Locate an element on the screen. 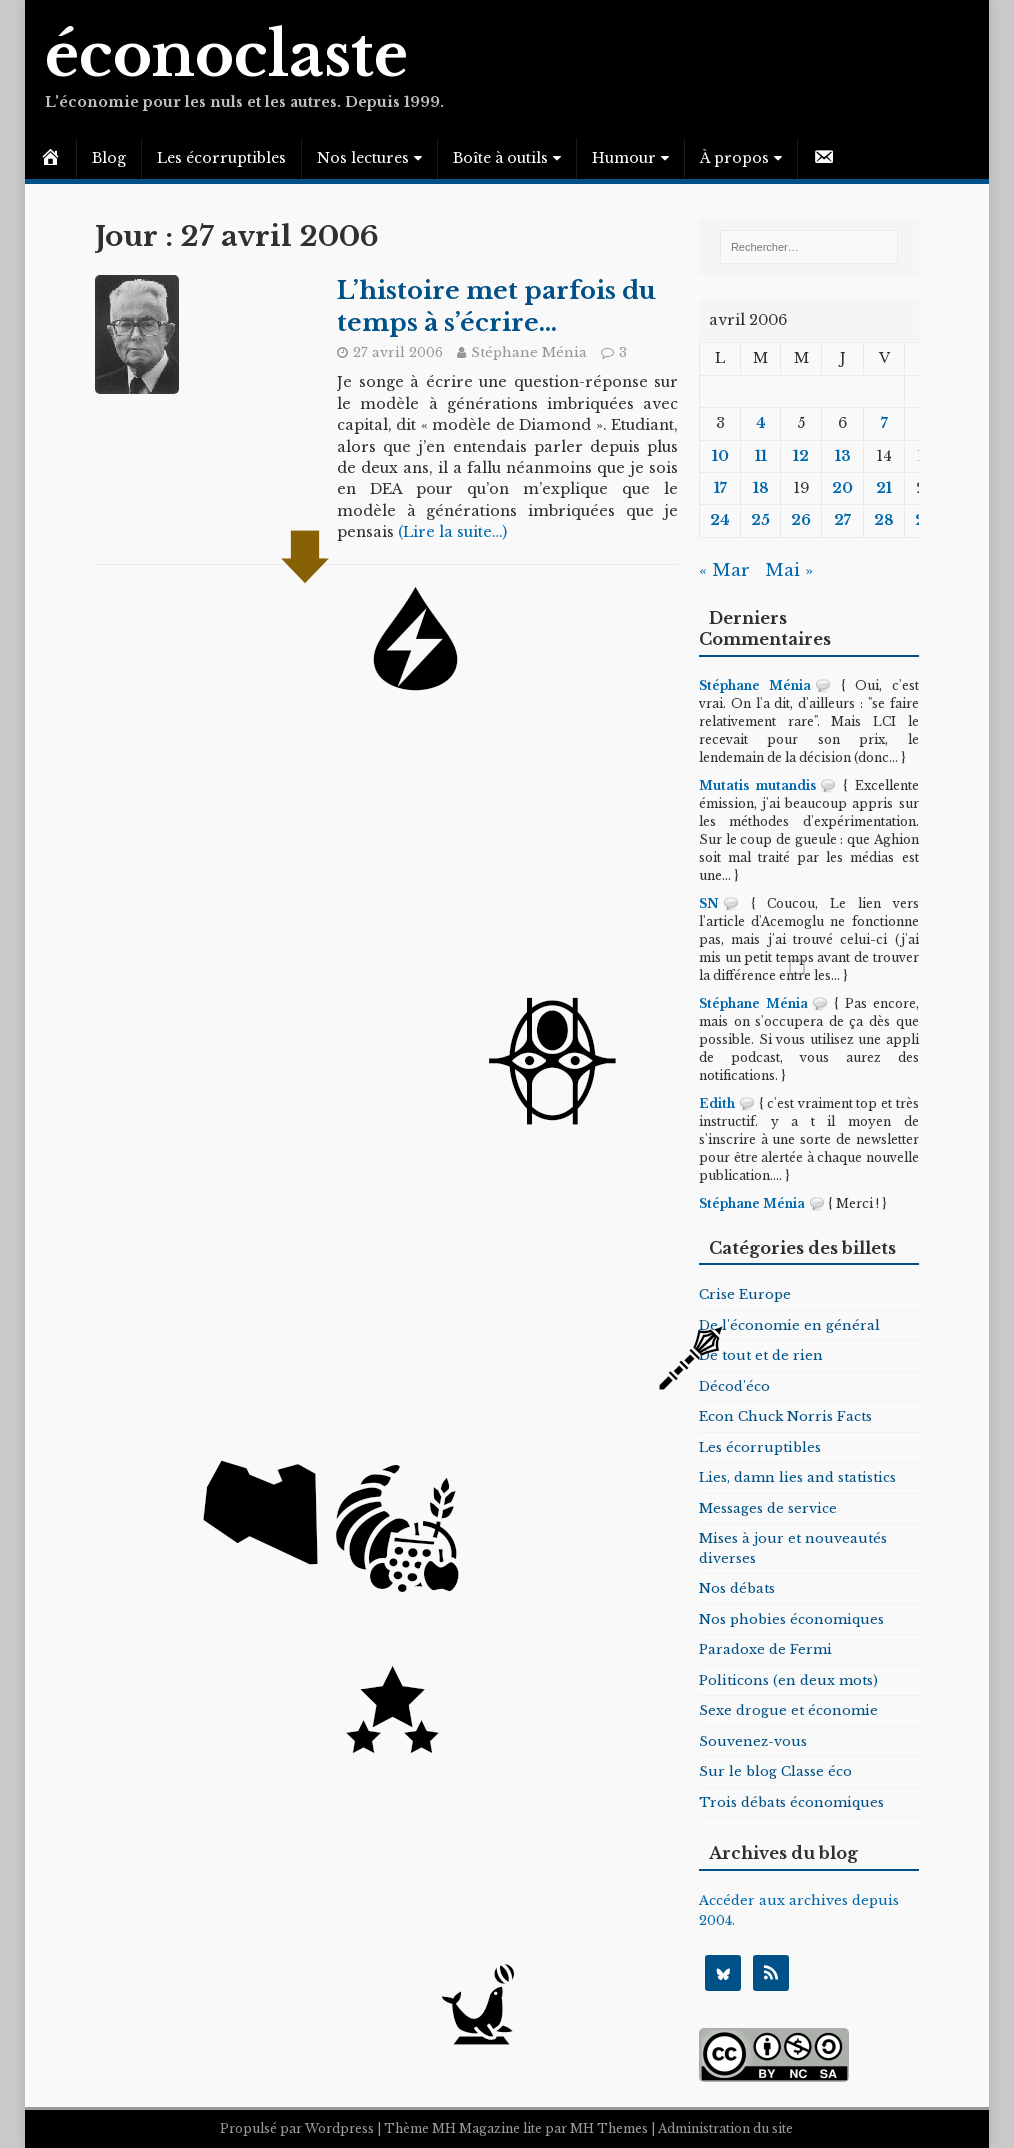 The height and width of the screenshot is (2148, 1014). select Libya on the map is located at coordinates (260, 1512).